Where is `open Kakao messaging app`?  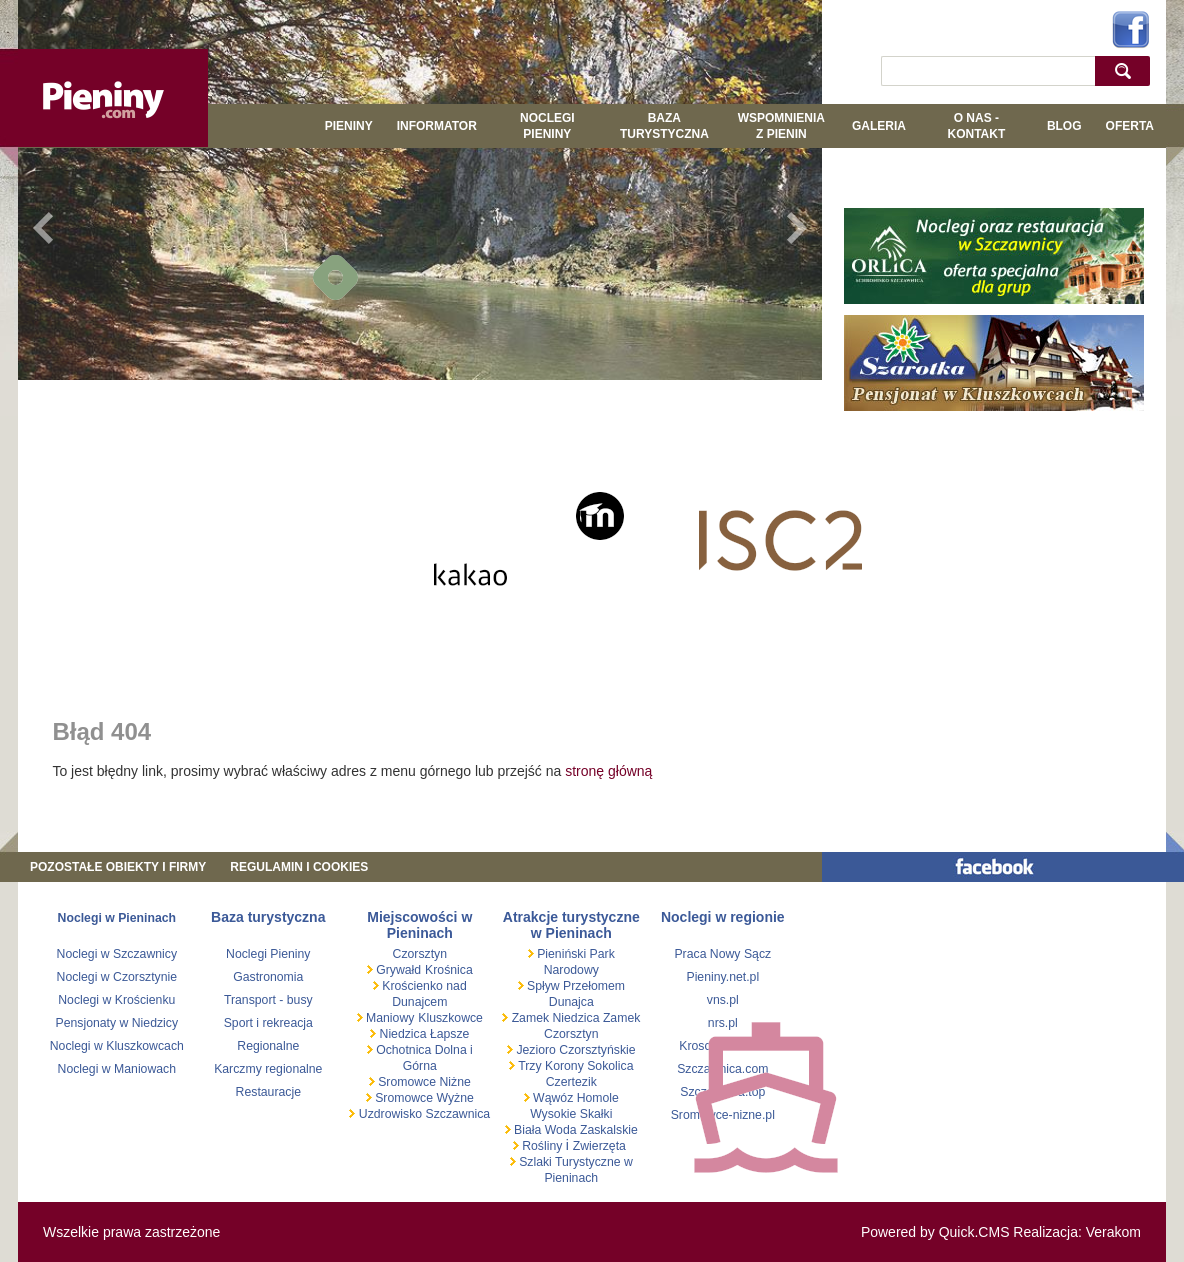
open Kakao messaging app is located at coordinates (470, 574).